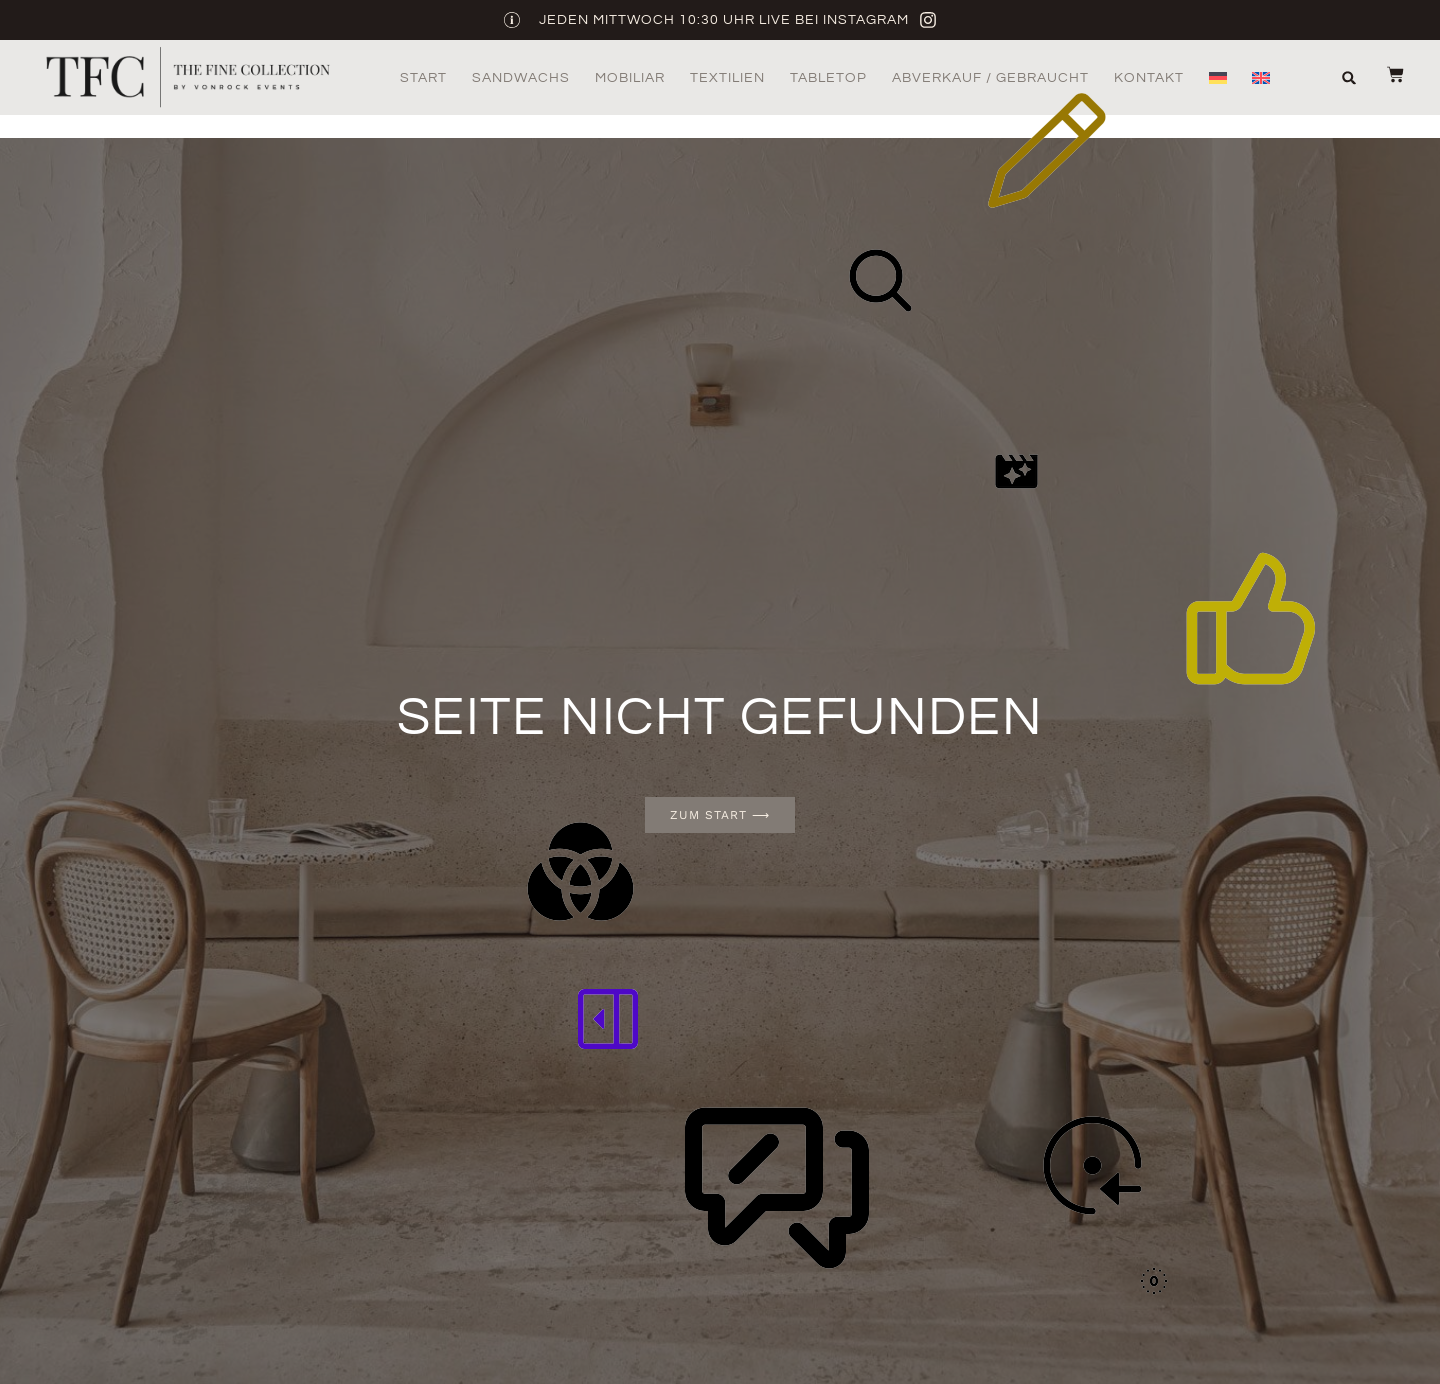 The height and width of the screenshot is (1384, 1440). I want to click on edit this item, so click(1046, 150).